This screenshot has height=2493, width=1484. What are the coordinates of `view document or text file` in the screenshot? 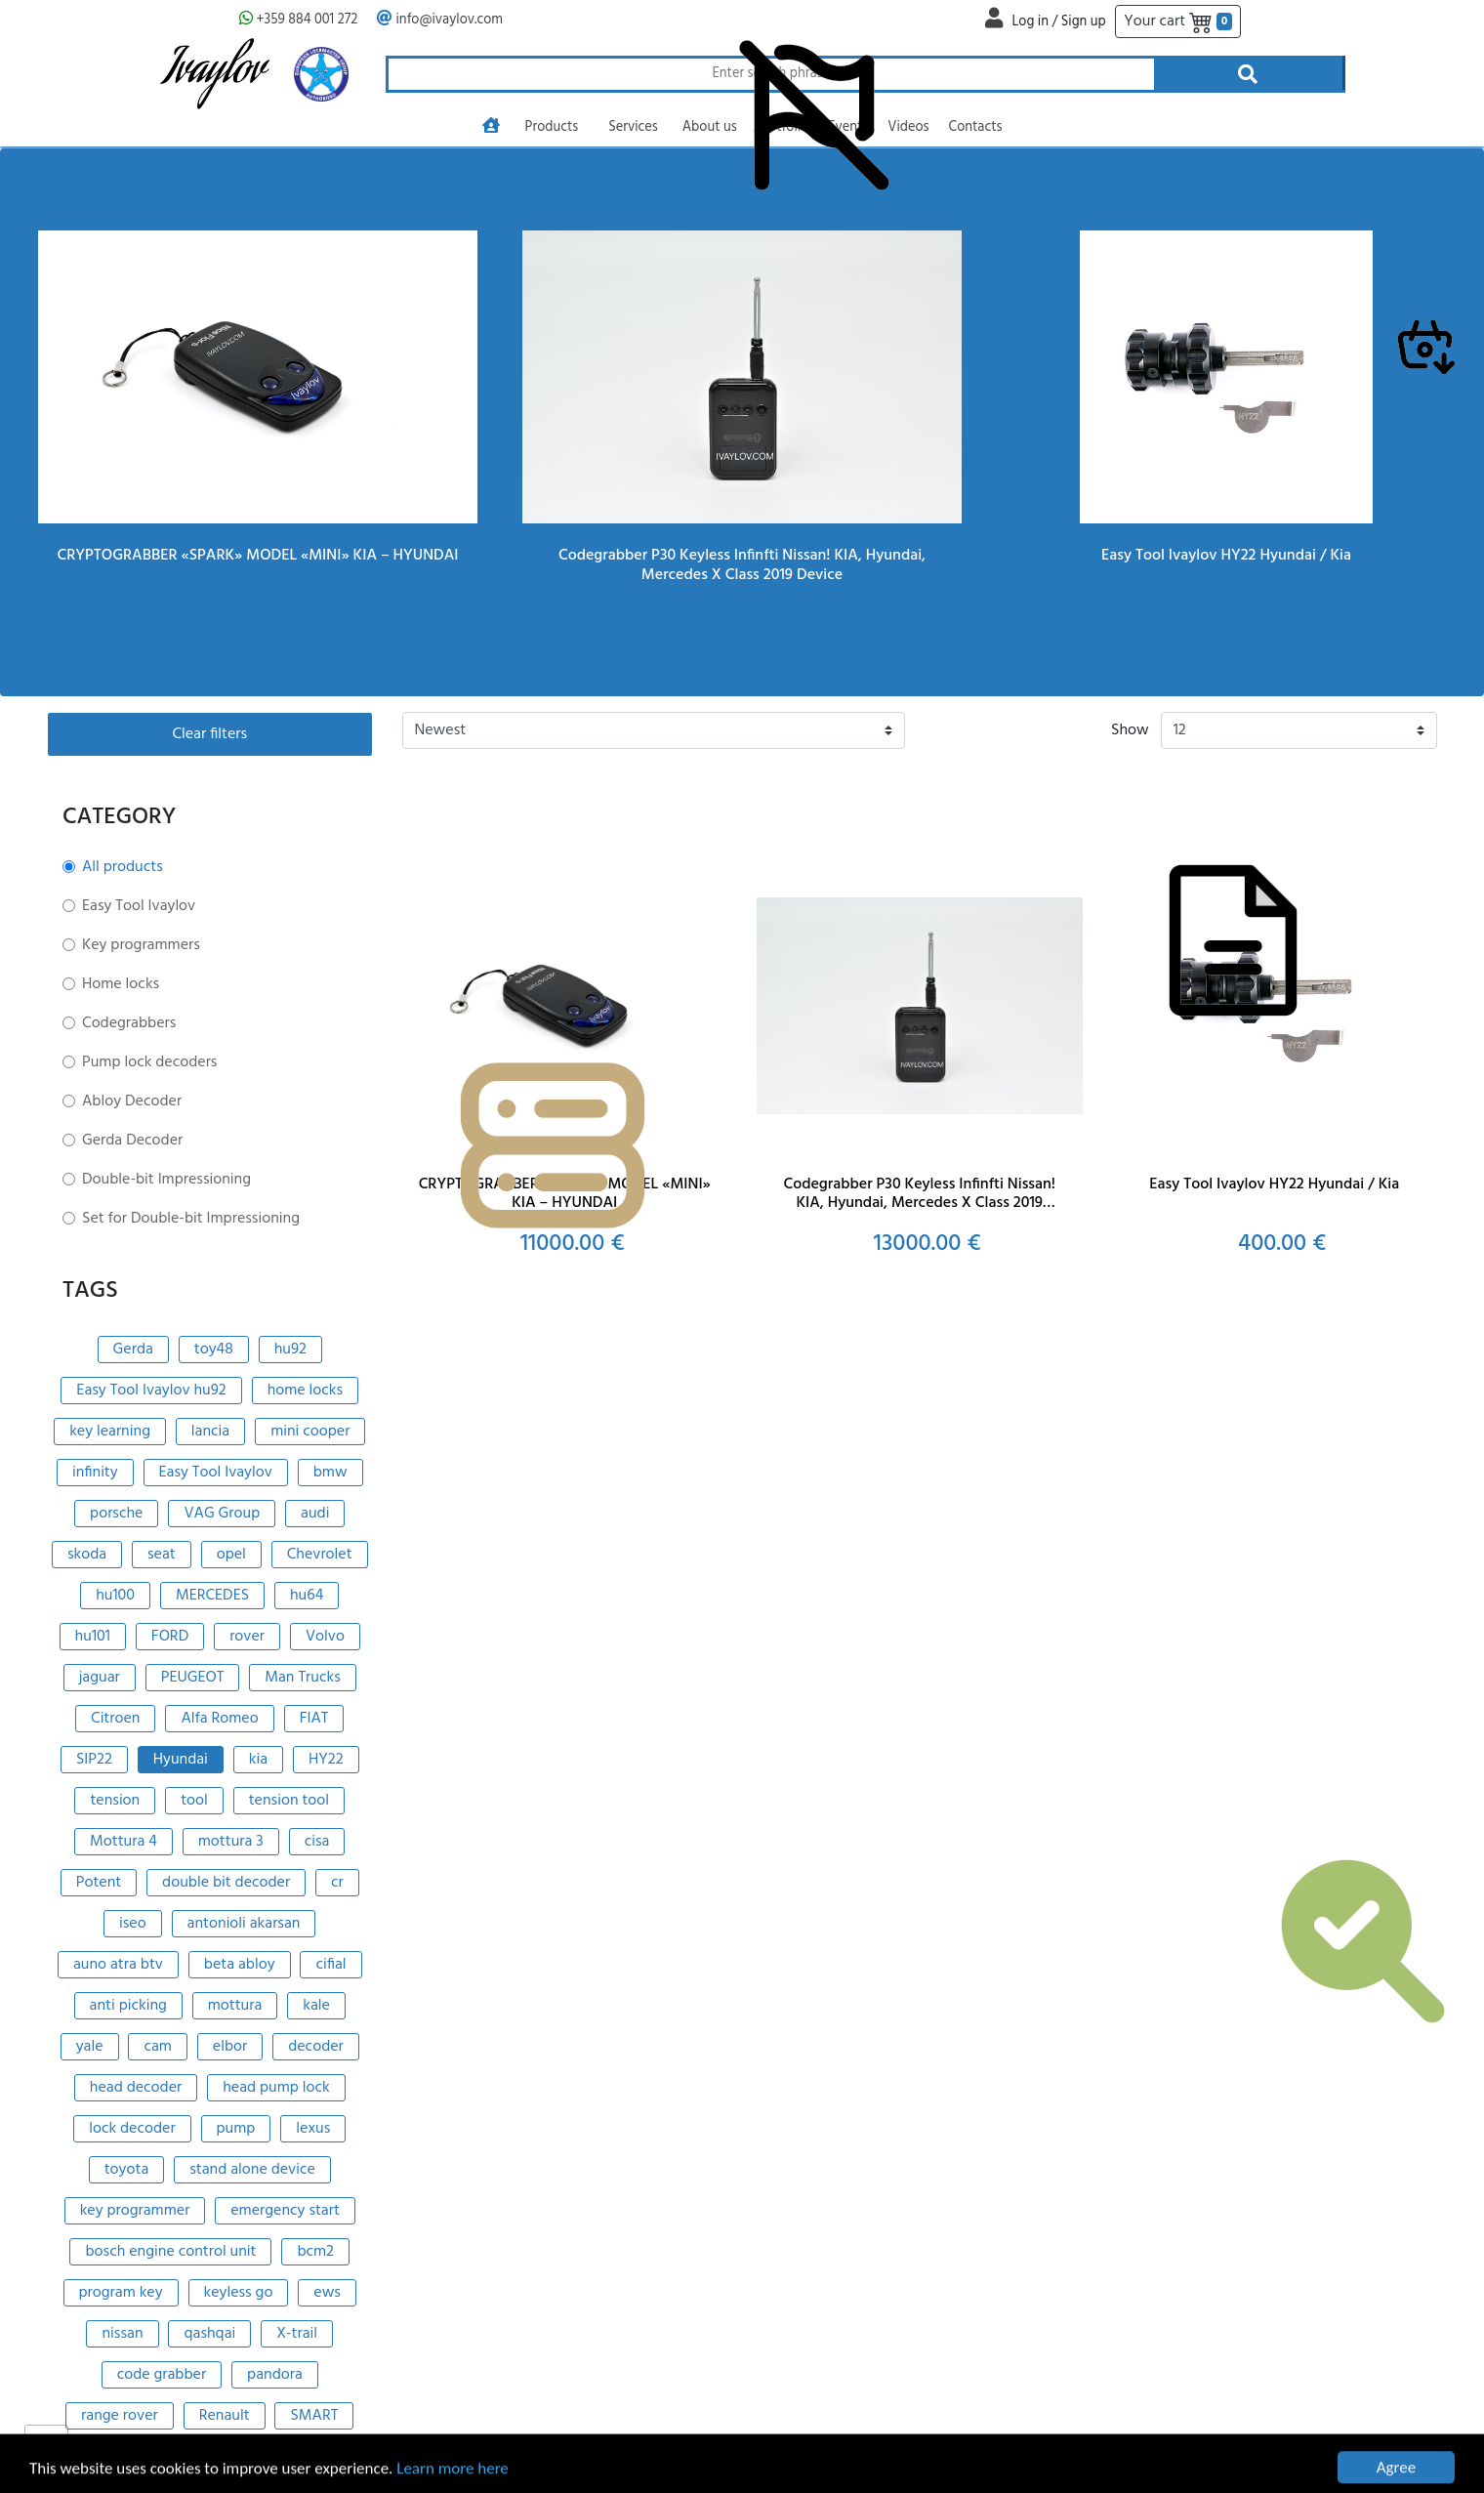 It's located at (1233, 940).